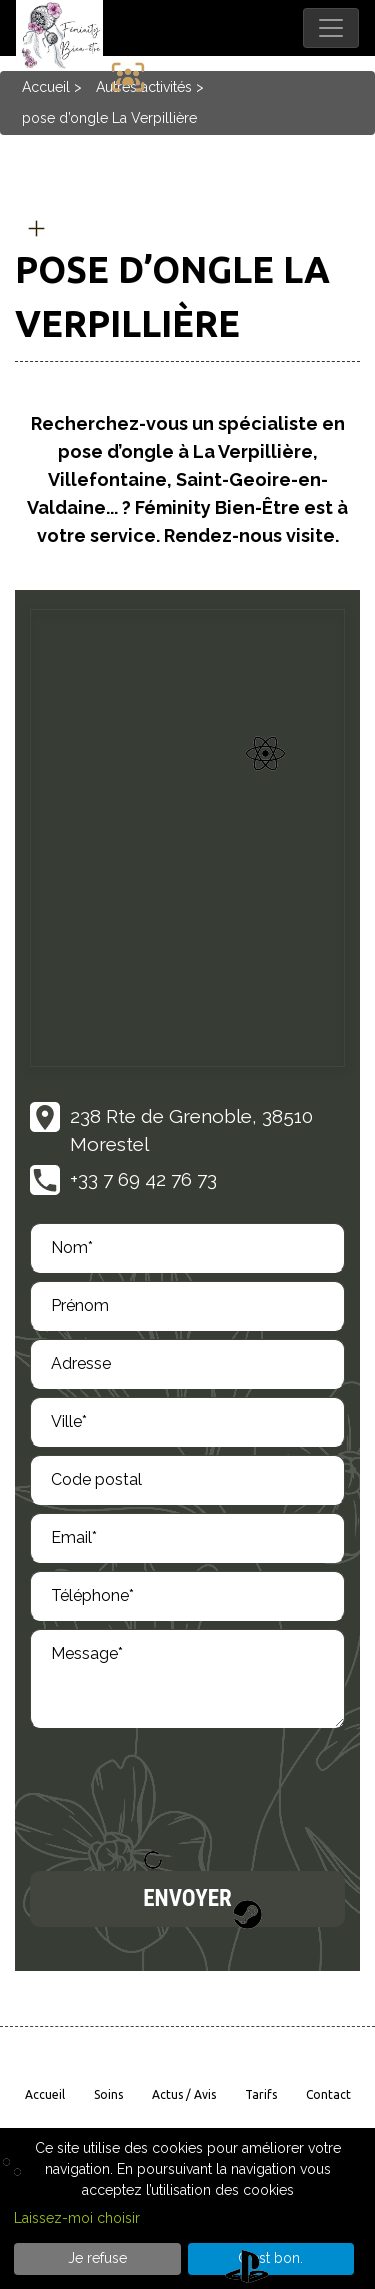 The height and width of the screenshot is (2289, 375). What do you see at coordinates (265, 753) in the screenshot?
I see `react javascript library logo` at bounding box center [265, 753].